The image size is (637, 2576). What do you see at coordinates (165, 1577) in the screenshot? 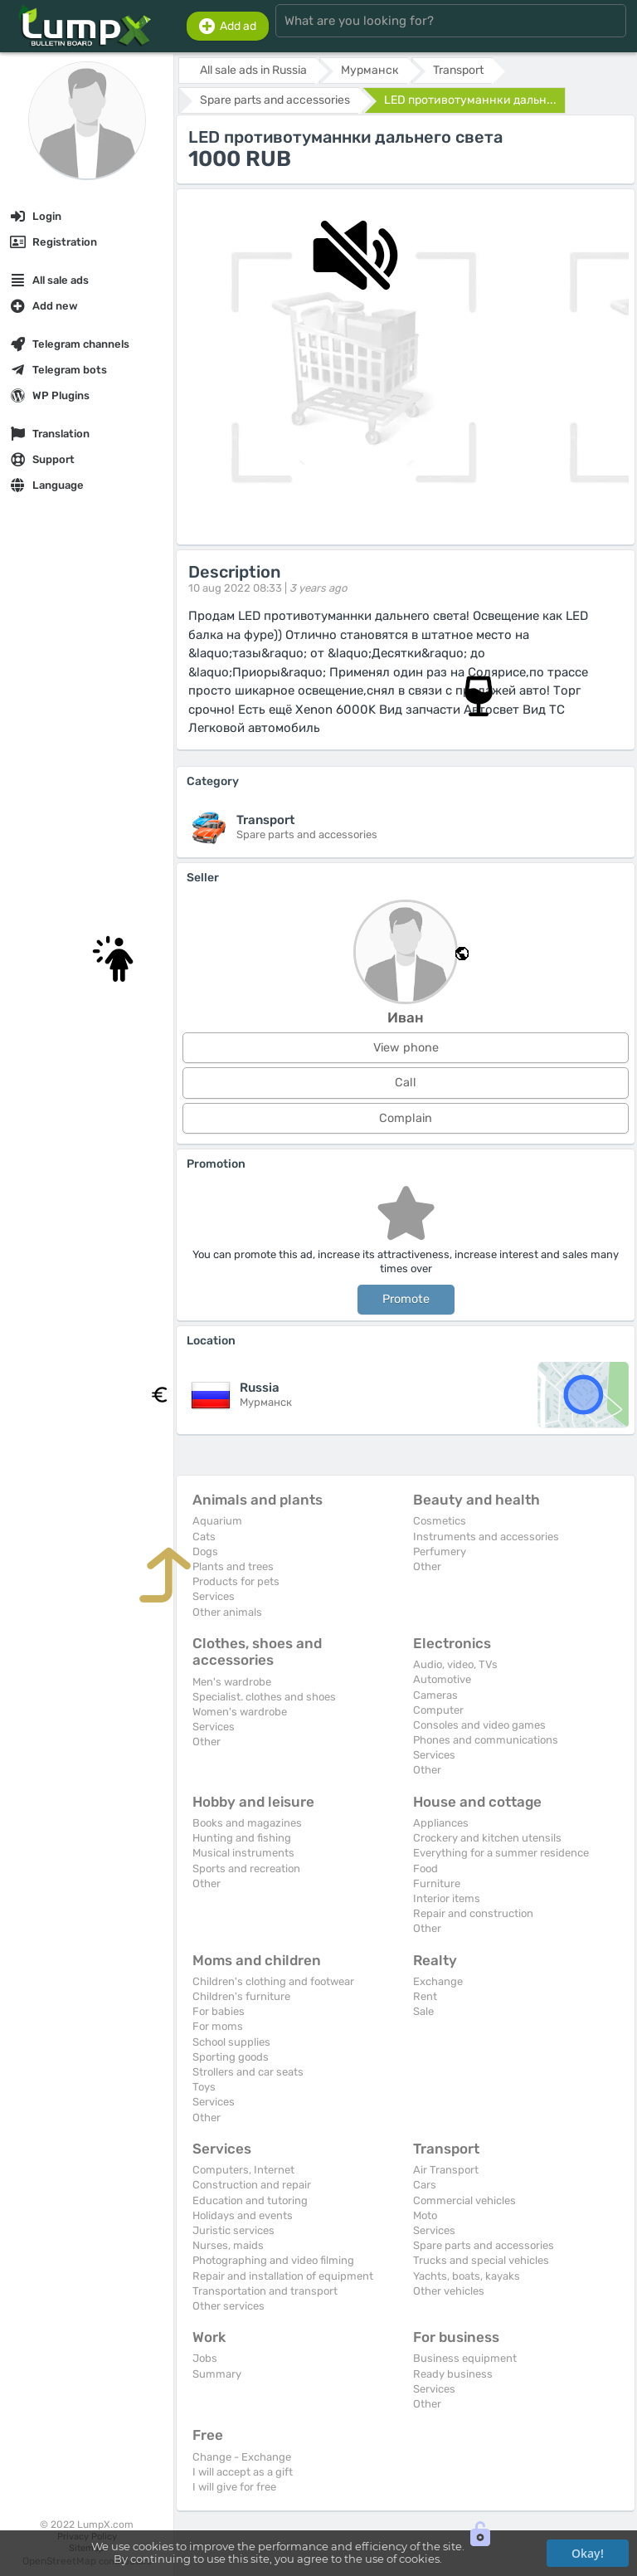
I see `navigate forward and up in a hierarchy` at bounding box center [165, 1577].